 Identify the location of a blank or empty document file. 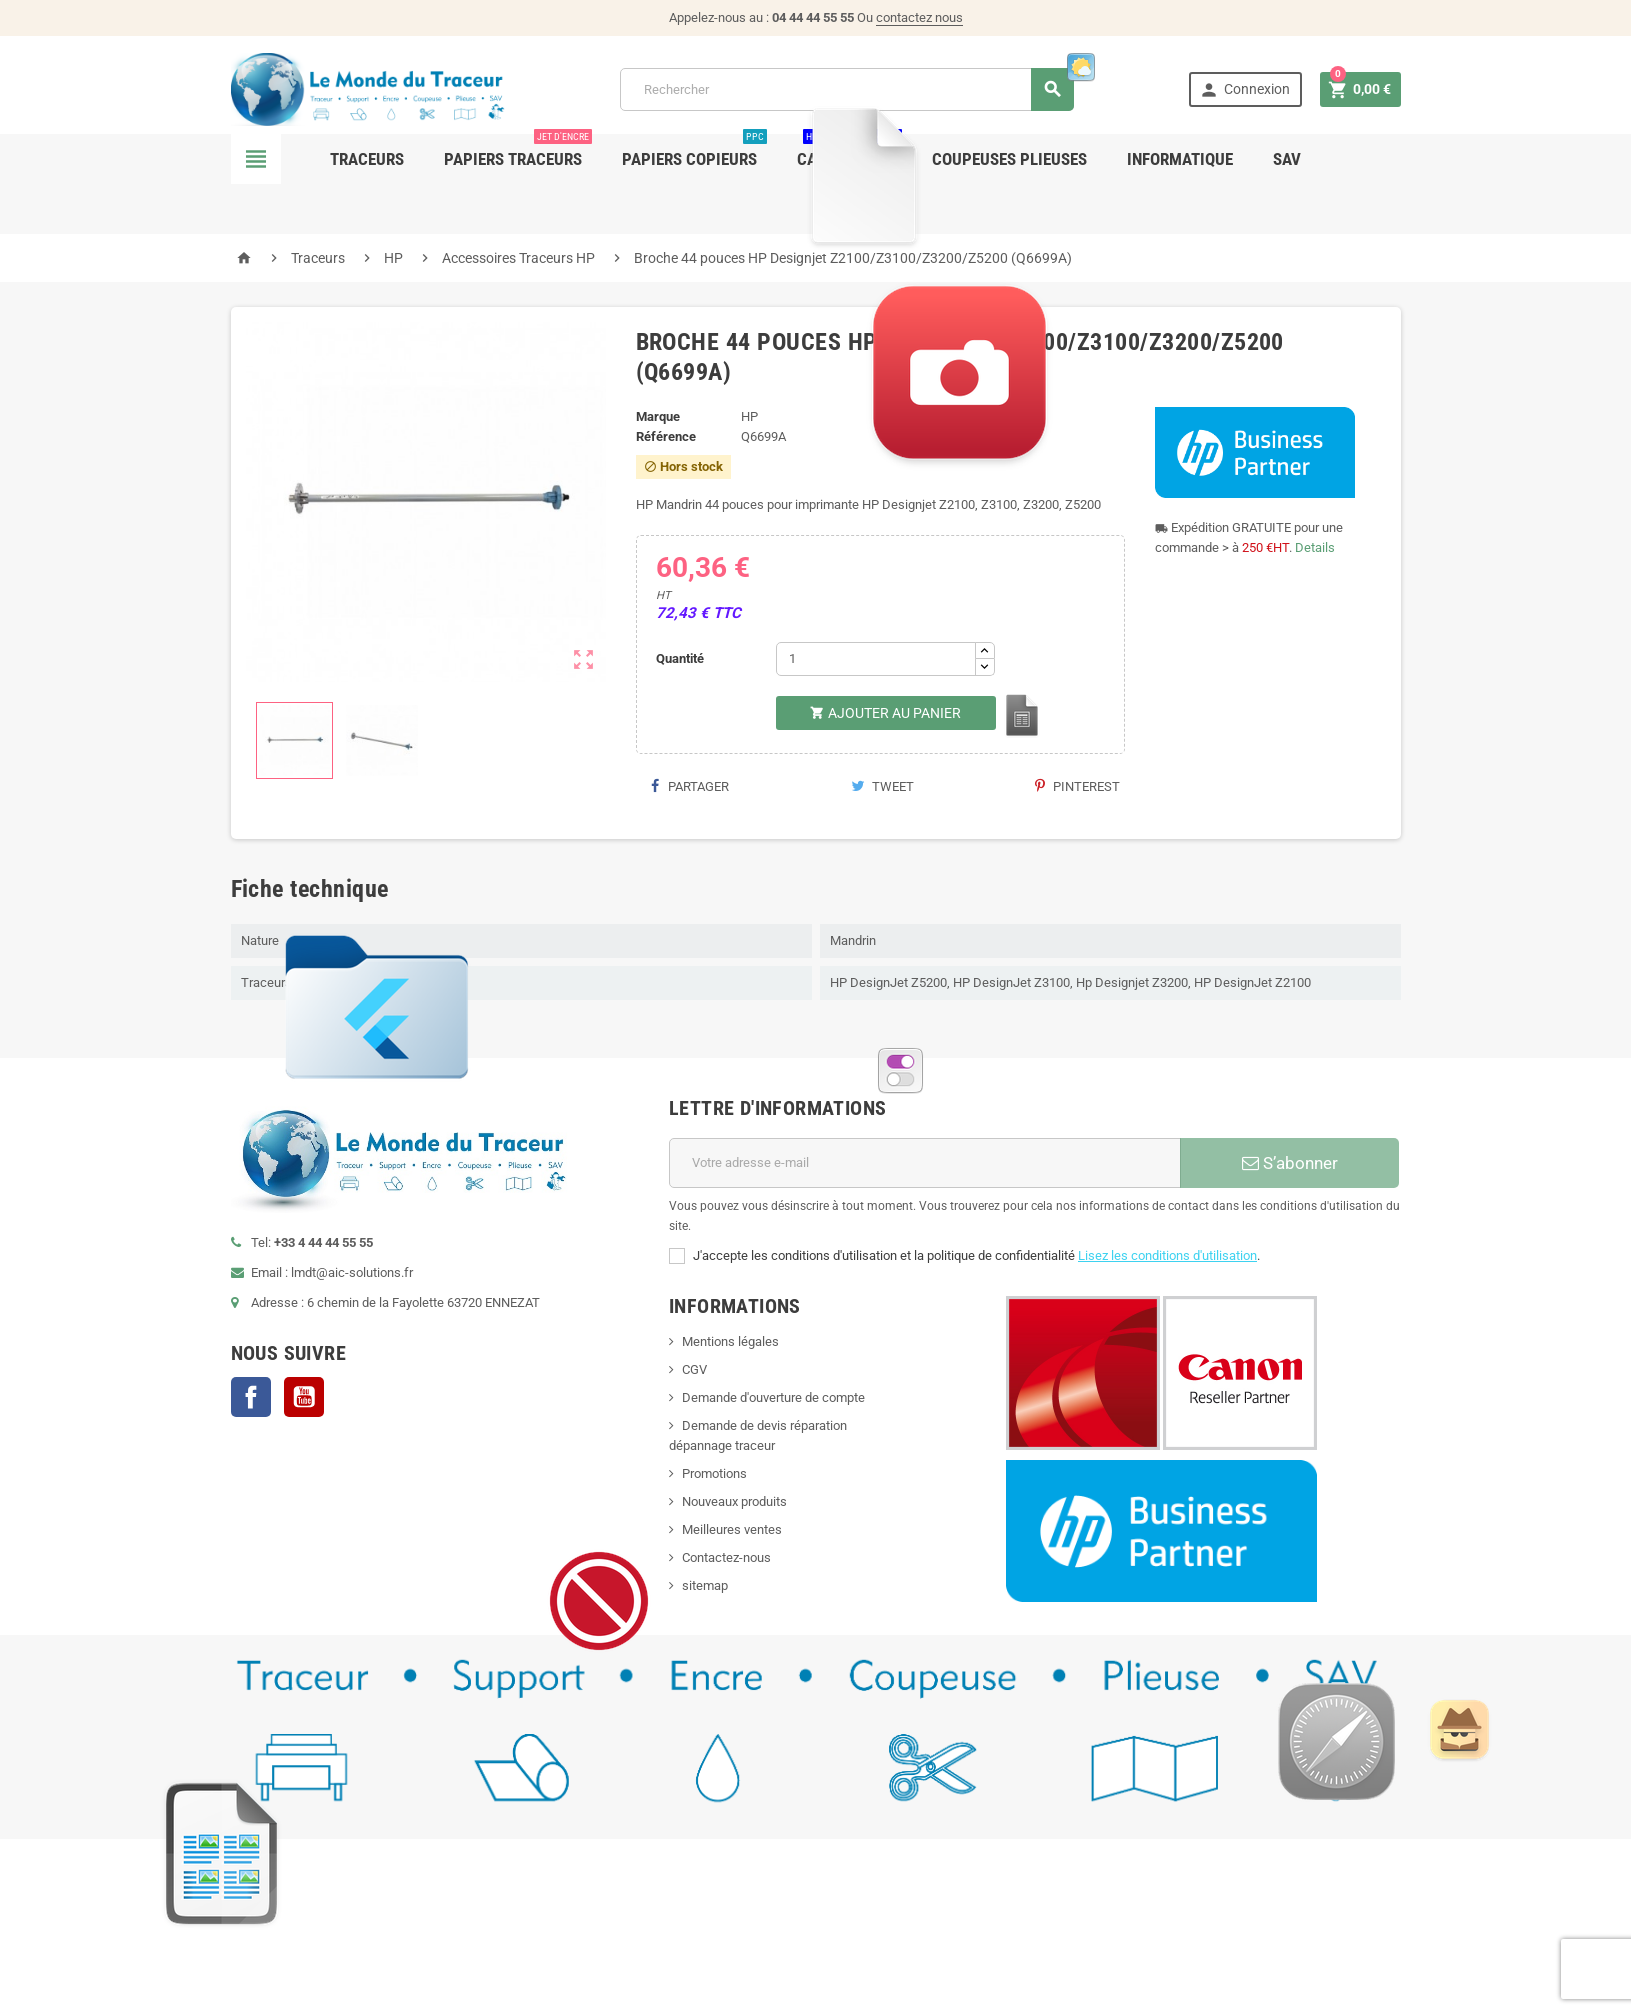
(864, 178).